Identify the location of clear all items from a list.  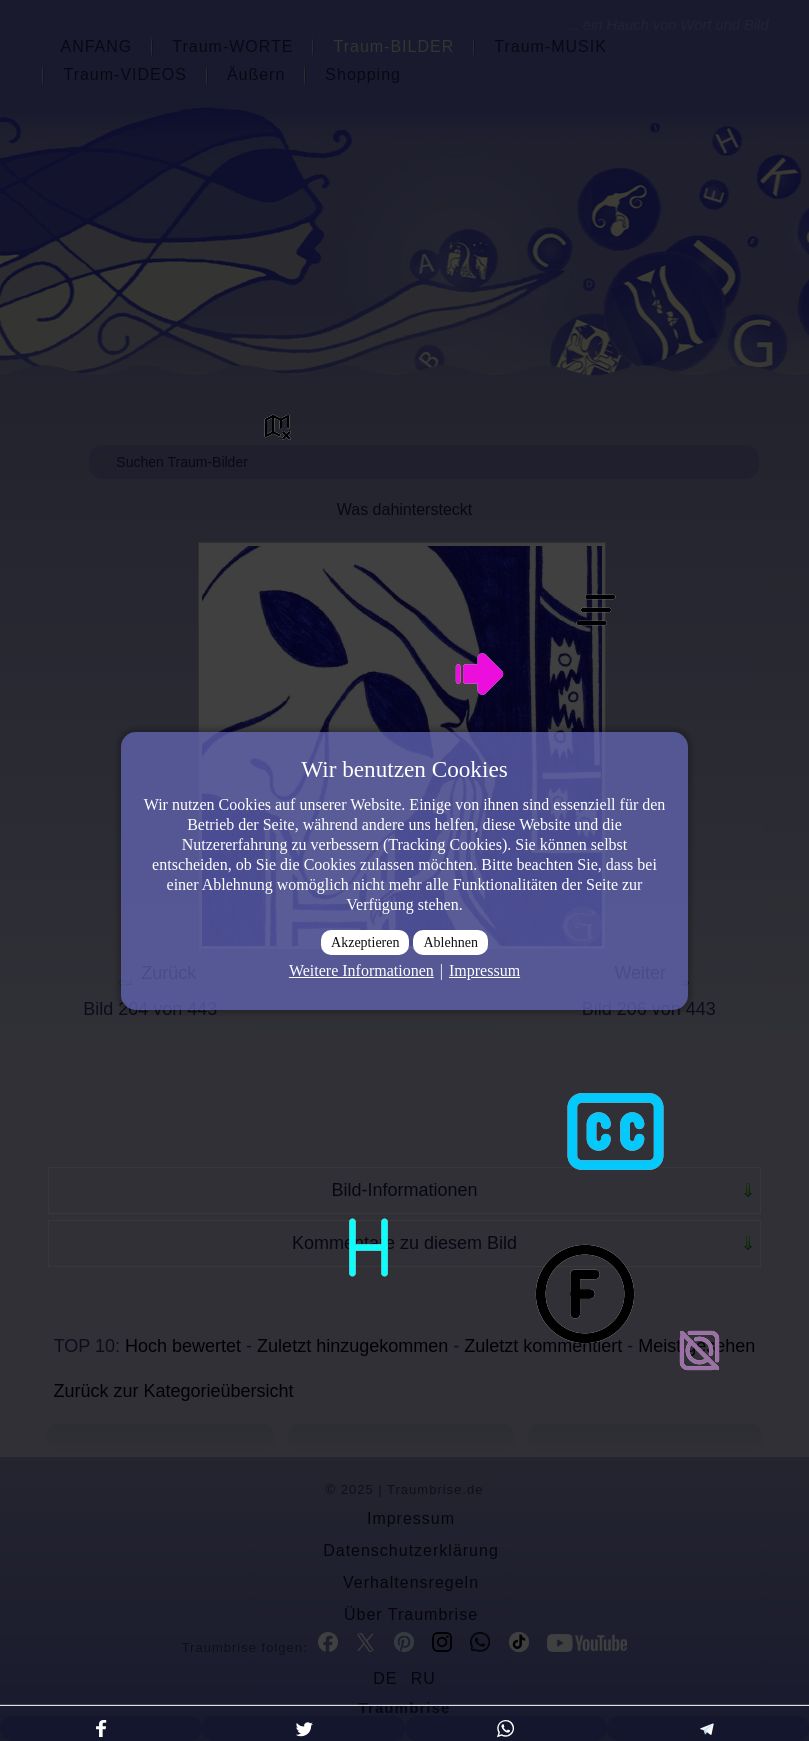
(596, 610).